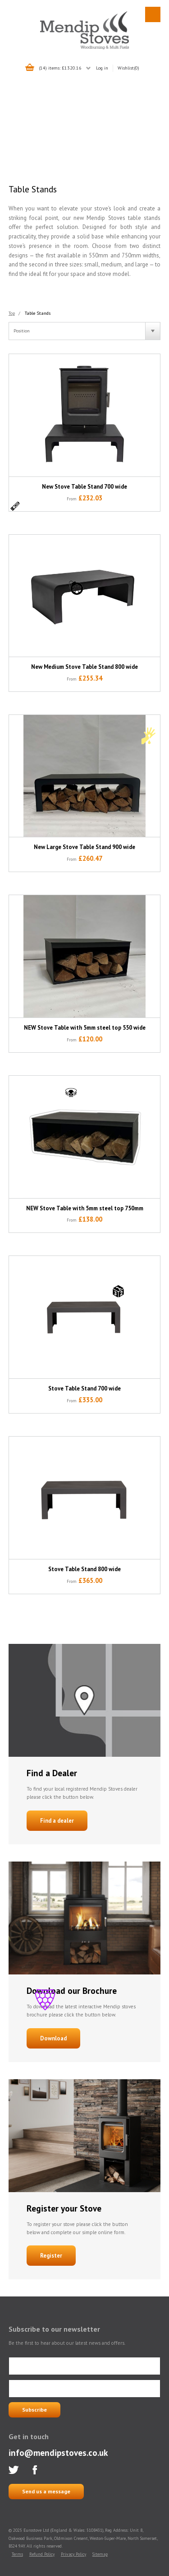  Describe the element at coordinates (76, 588) in the screenshot. I see `activate ice bomb ability or weapon` at that location.